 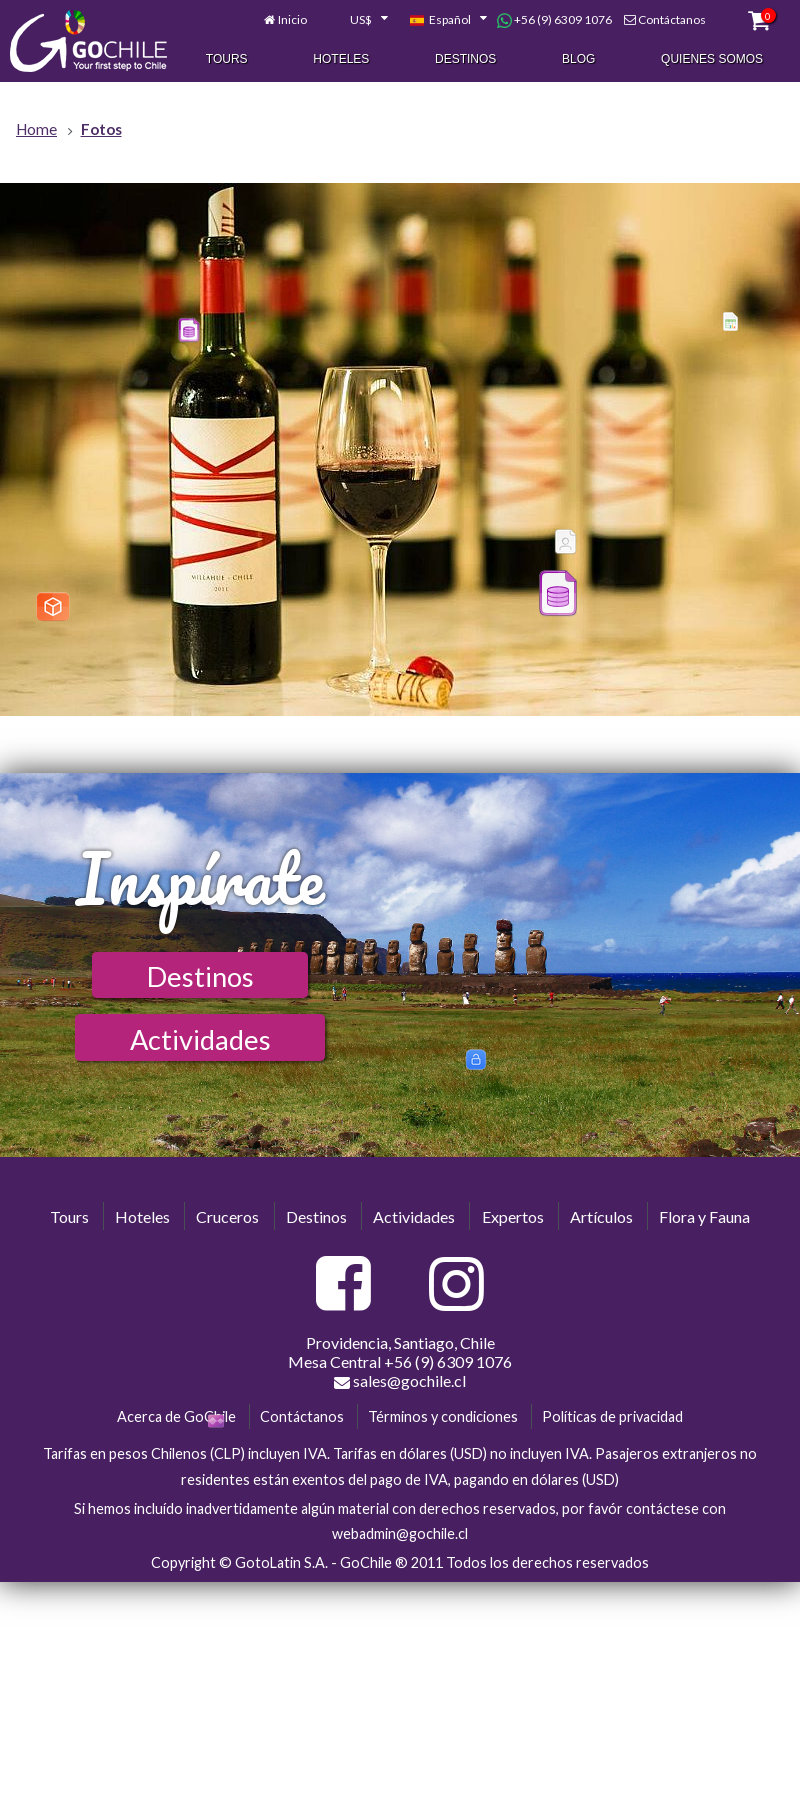 What do you see at coordinates (565, 541) in the screenshot?
I see `credits or attribution file` at bounding box center [565, 541].